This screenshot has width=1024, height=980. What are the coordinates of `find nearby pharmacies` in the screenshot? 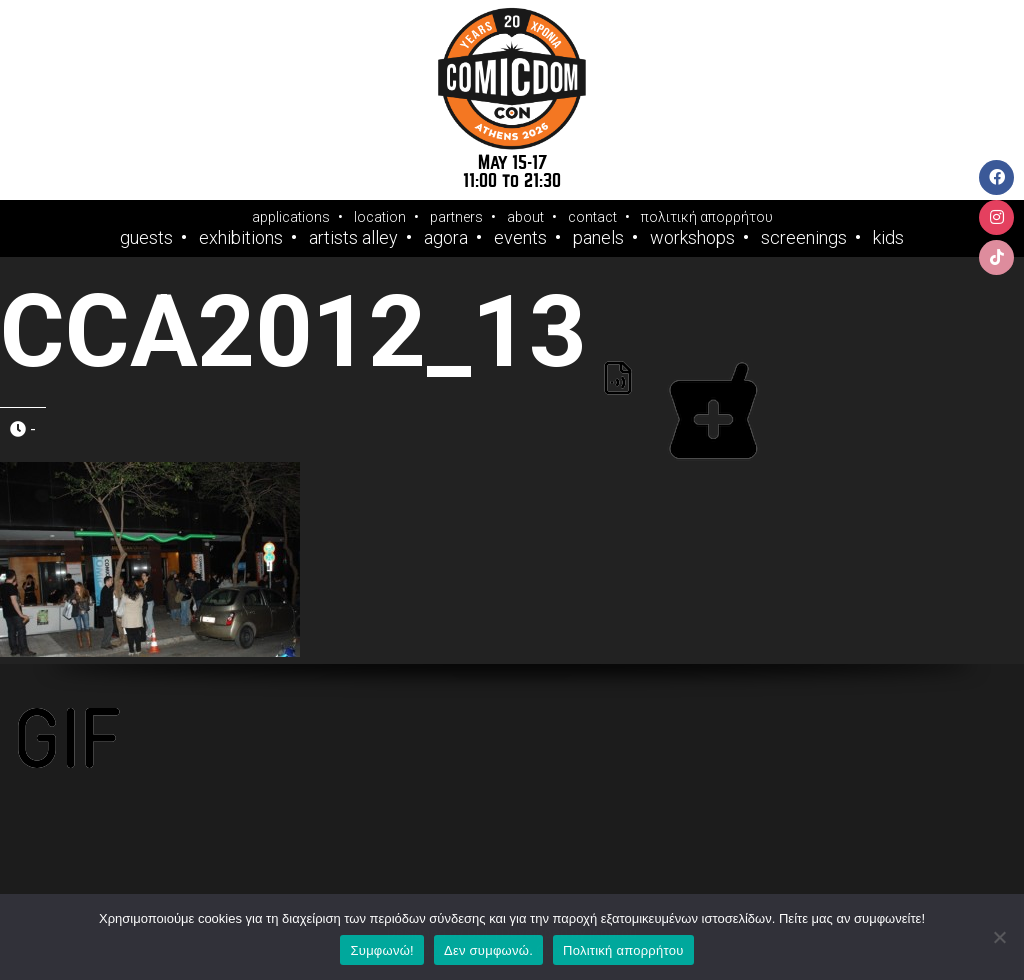 It's located at (713, 414).